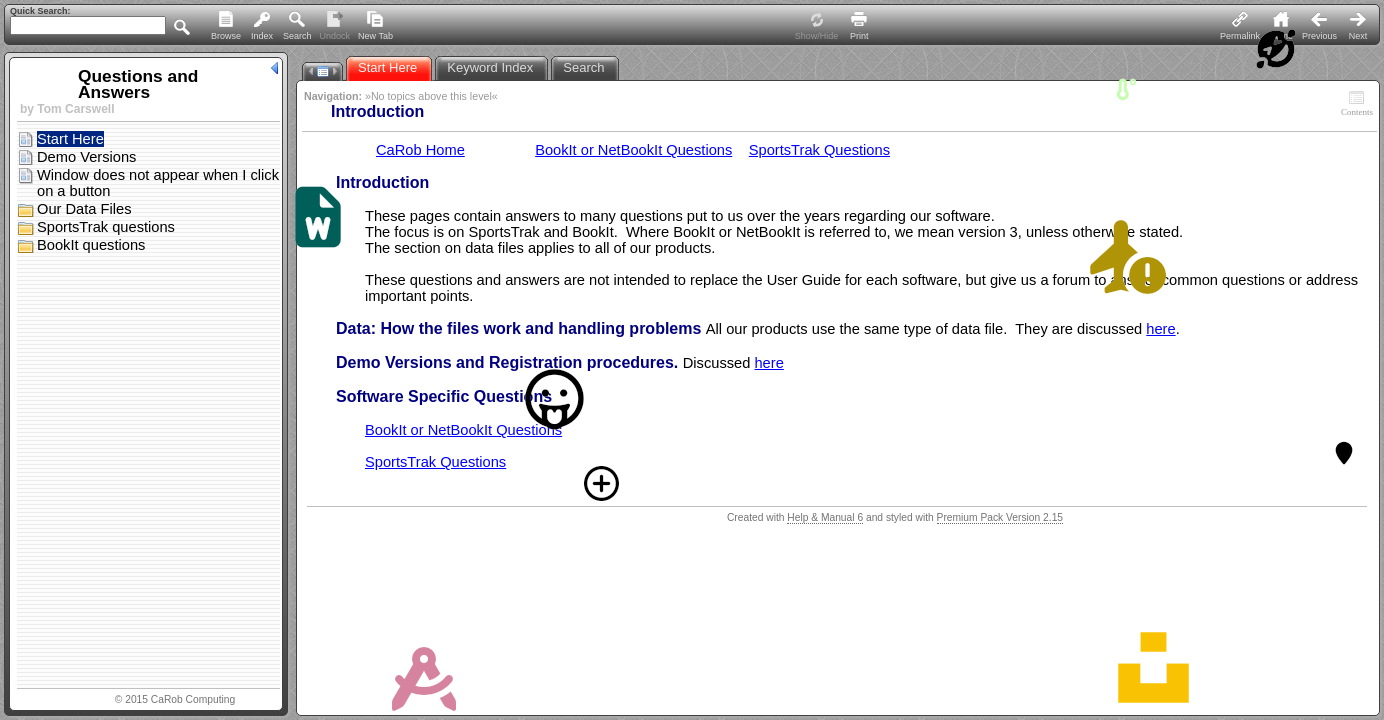 The height and width of the screenshot is (720, 1384). Describe the element at coordinates (601, 483) in the screenshot. I see `add a new item` at that location.